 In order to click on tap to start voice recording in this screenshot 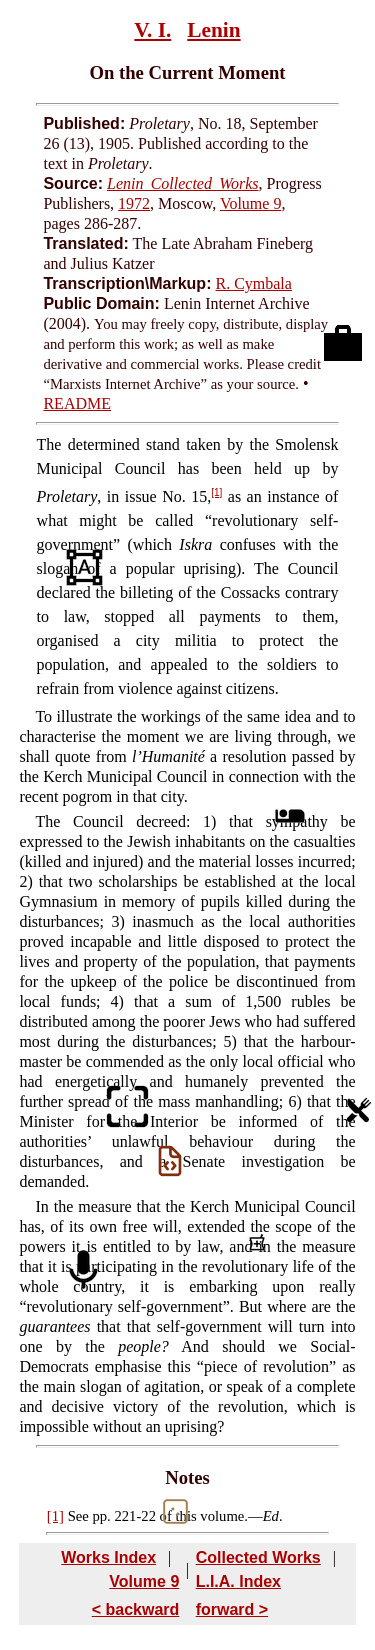, I will do `click(83, 1270)`.